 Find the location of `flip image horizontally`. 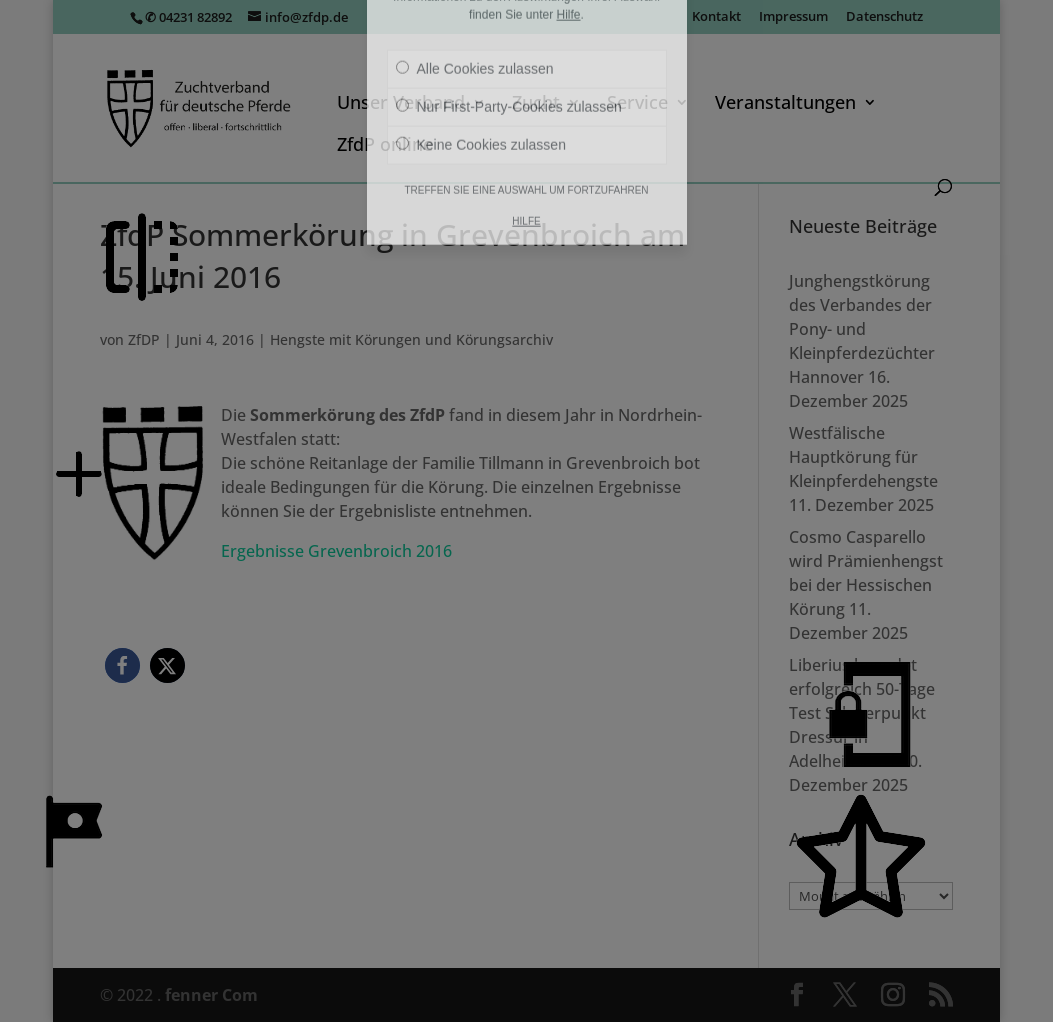

flip image horizontally is located at coordinates (142, 257).